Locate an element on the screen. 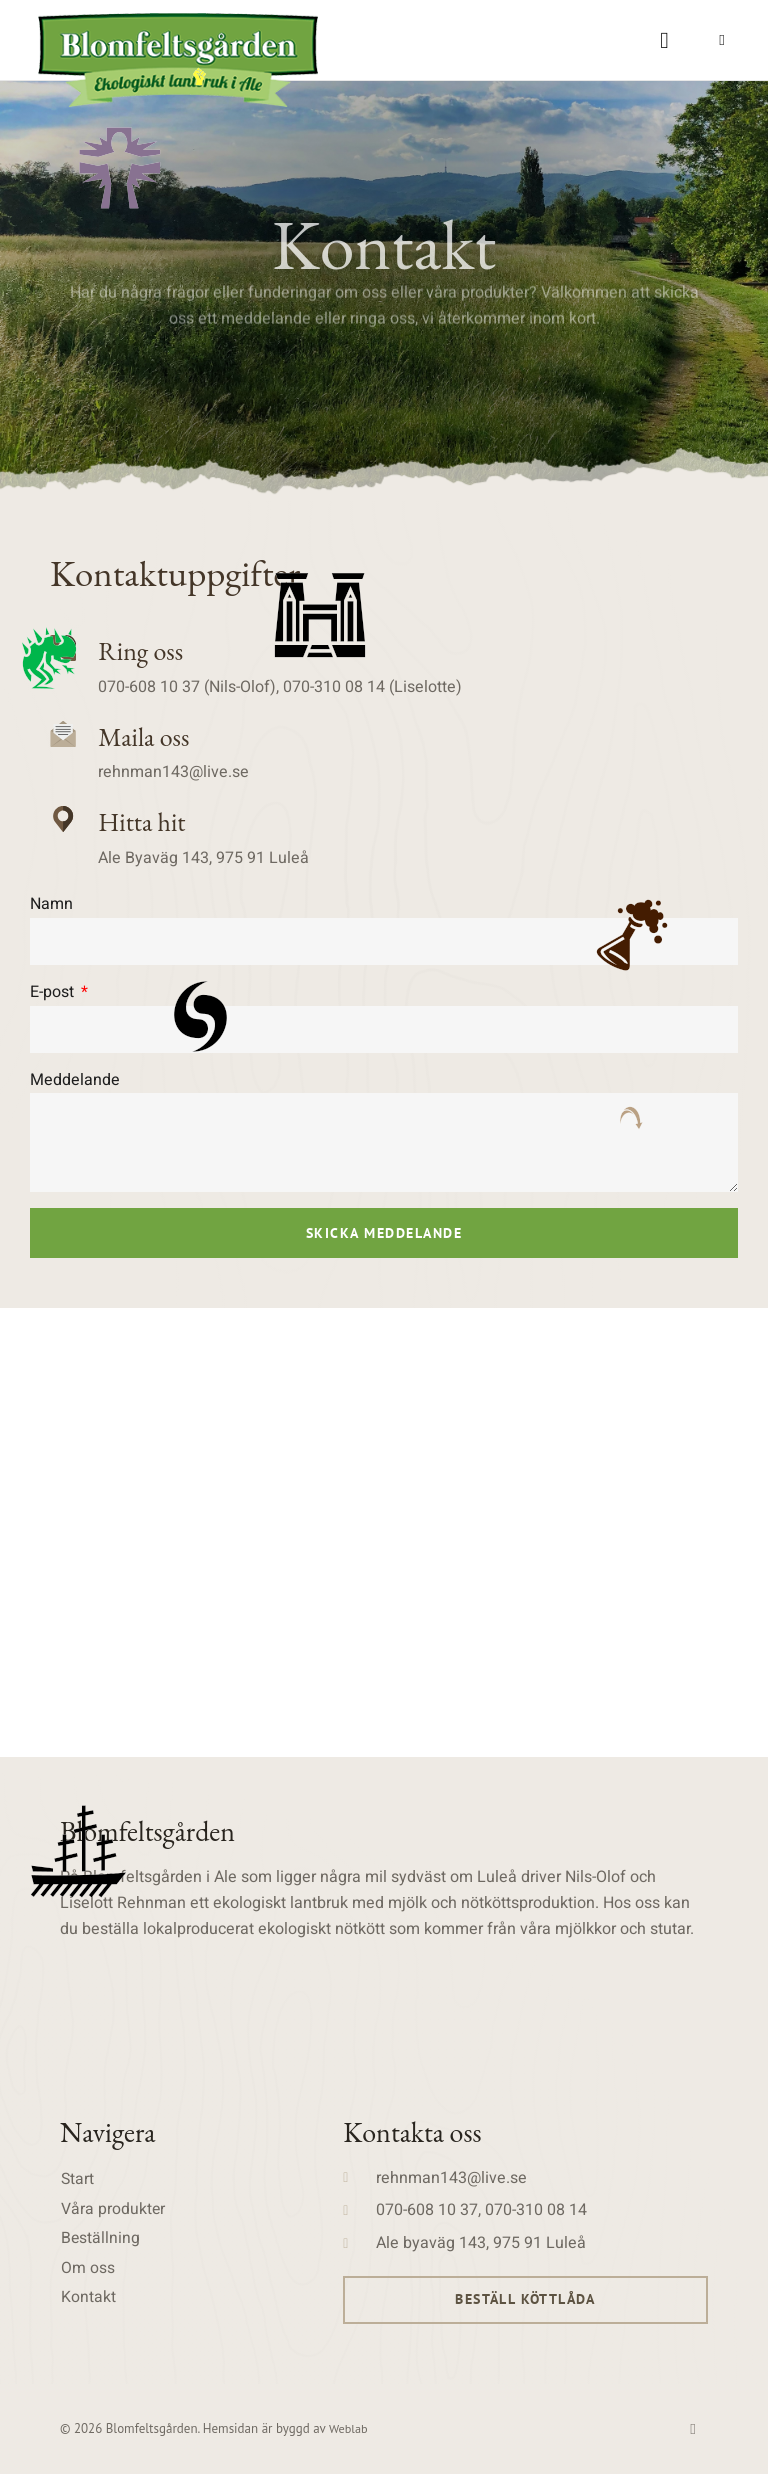 The image size is (768, 2476). perform a dunk or slam action in a game is located at coordinates (631, 1118).